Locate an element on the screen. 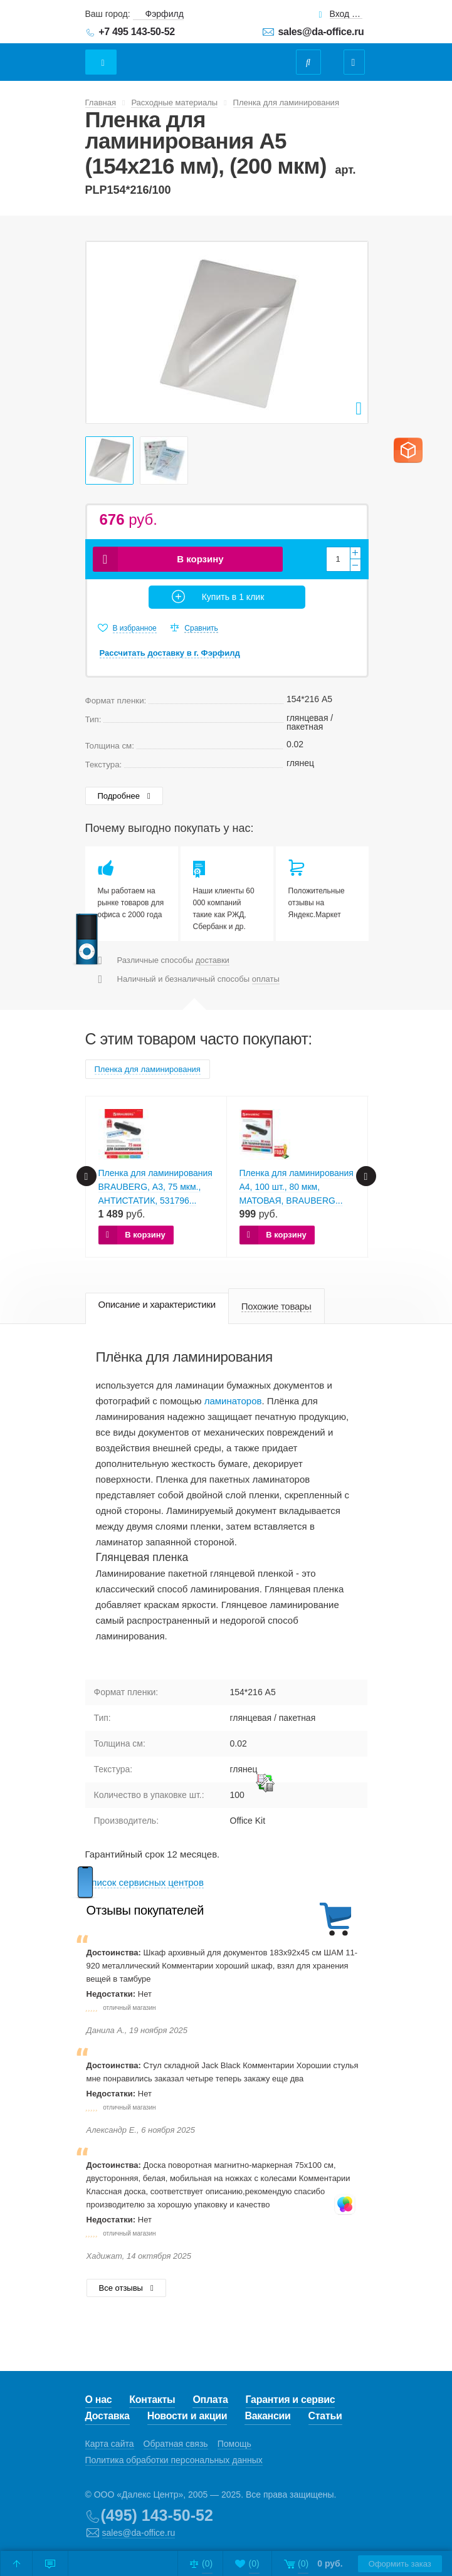 The image size is (452, 2576). open Game Center to view achievements and leaderboards is located at coordinates (345, 2204).